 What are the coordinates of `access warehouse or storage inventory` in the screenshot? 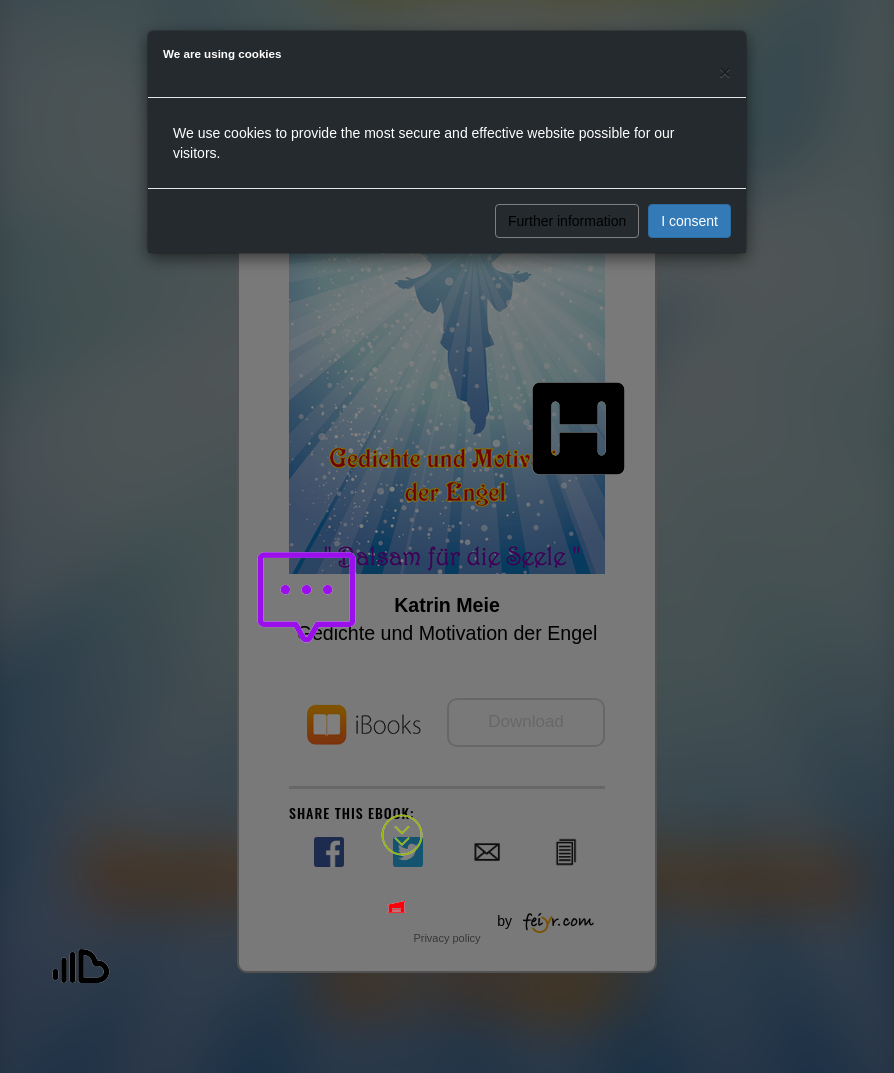 It's located at (396, 907).